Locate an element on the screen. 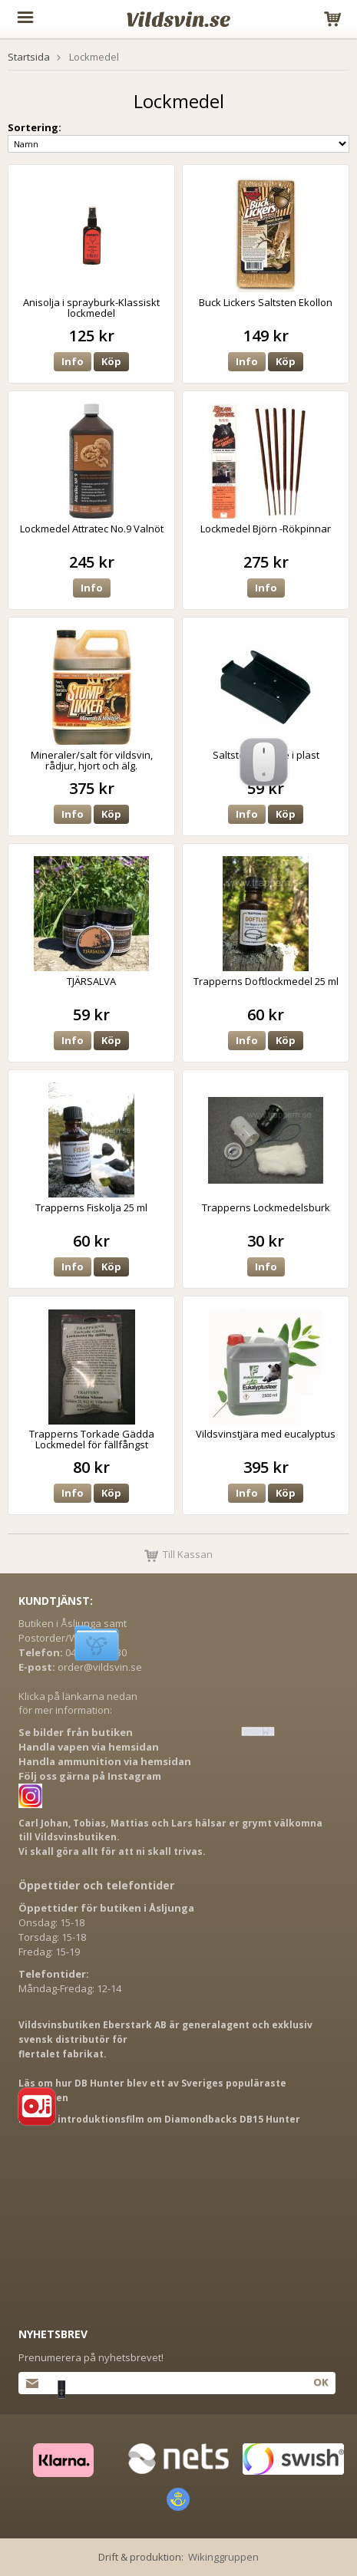  access iPod device settings is located at coordinates (61, 2390).